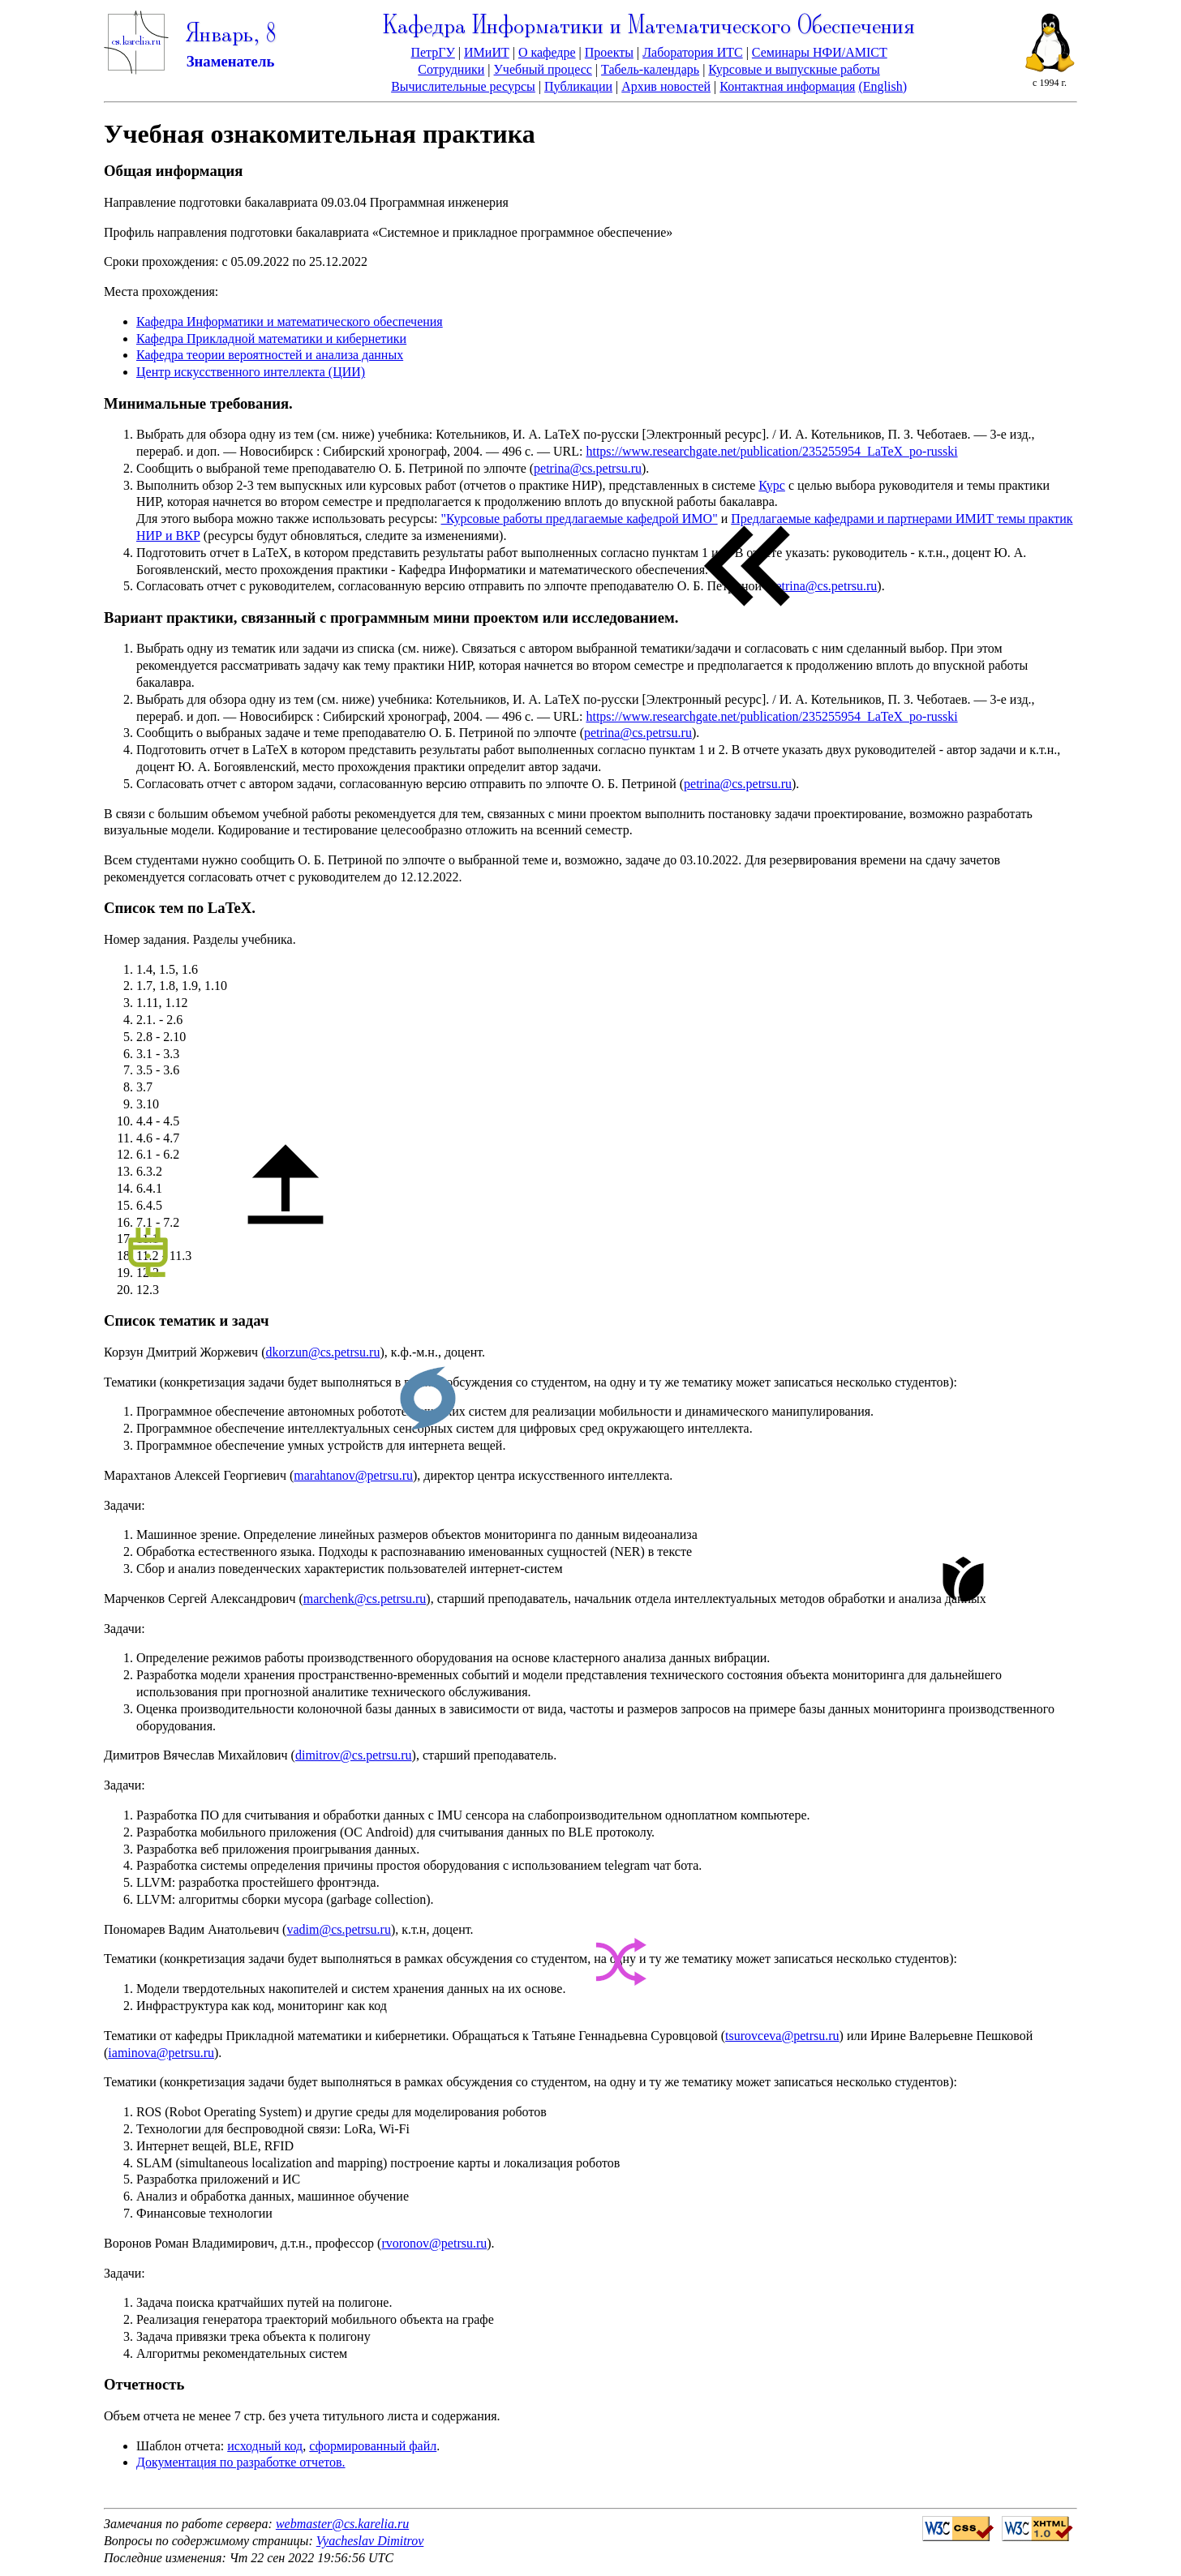 The image size is (1181, 2576). What do you see at coordinates (286, 1186) in the screenshot?
I see `upload a file or document` at bounding box center [286, 1186].